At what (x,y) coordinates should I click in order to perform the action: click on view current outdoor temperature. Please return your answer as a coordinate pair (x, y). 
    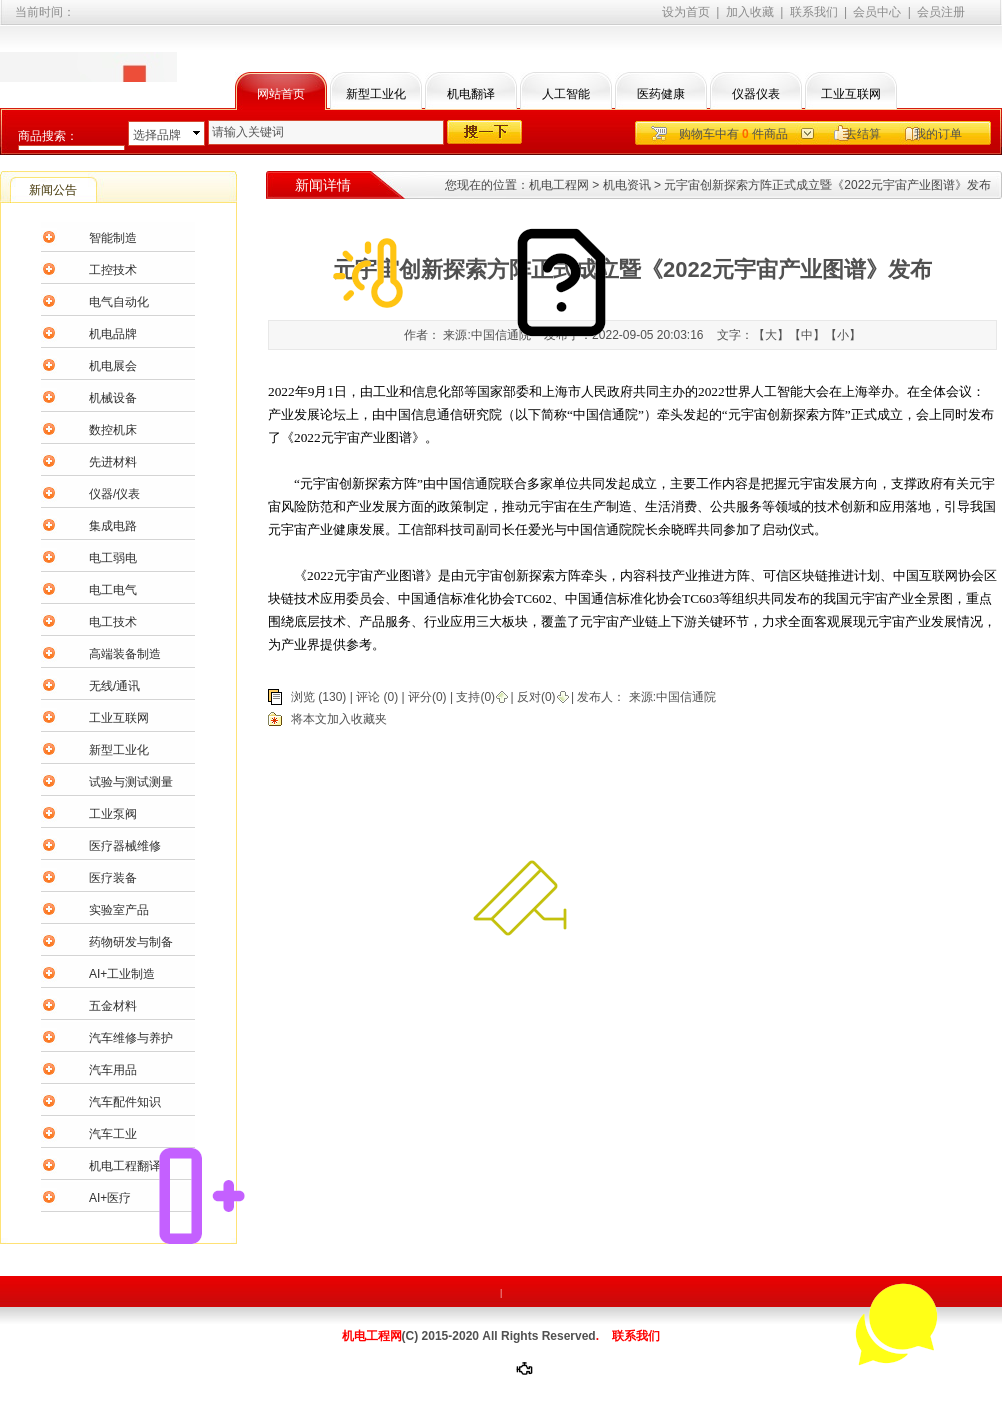
    Looking at the image, I should click on (368, 273).